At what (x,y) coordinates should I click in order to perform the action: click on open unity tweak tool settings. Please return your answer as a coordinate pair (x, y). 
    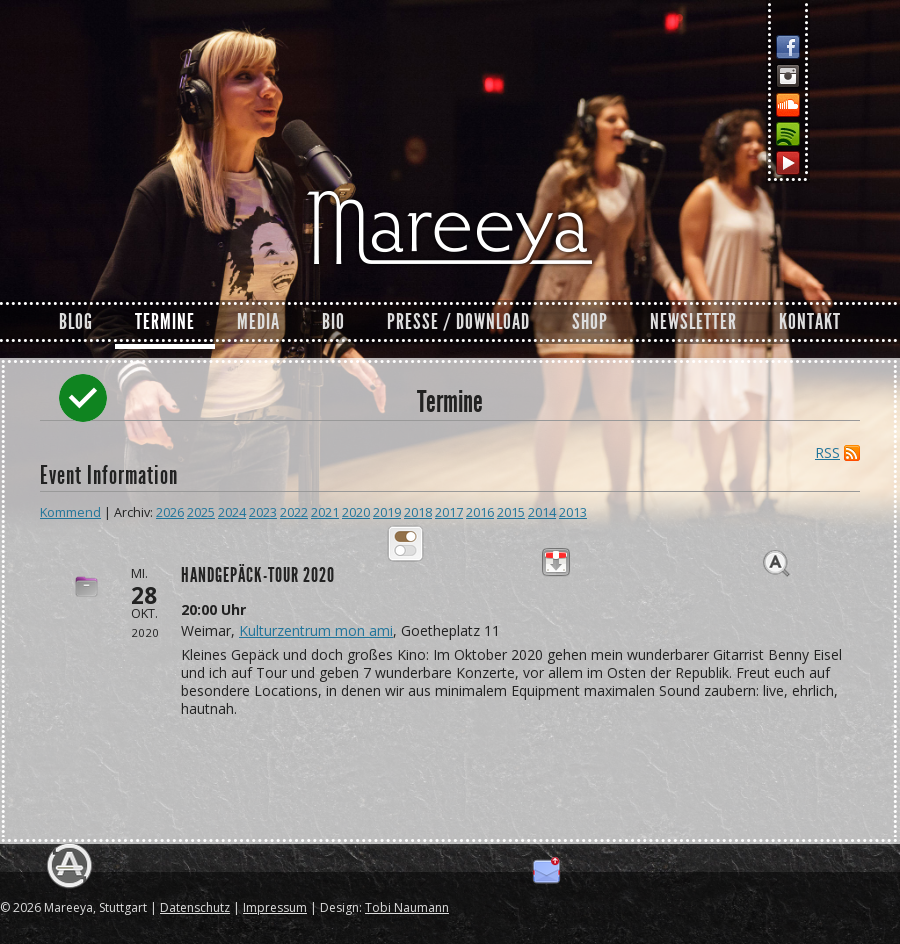
    Looking at the image, I should click on (405, 543).